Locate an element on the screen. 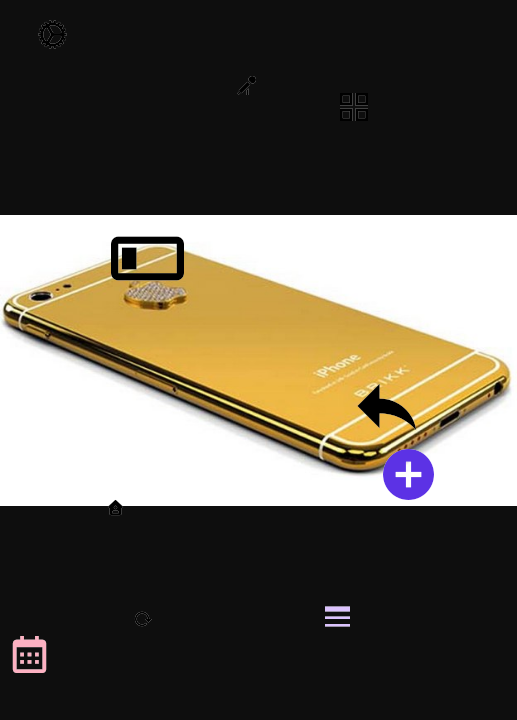  indicates low battery status is located at coordinates (147, 258).